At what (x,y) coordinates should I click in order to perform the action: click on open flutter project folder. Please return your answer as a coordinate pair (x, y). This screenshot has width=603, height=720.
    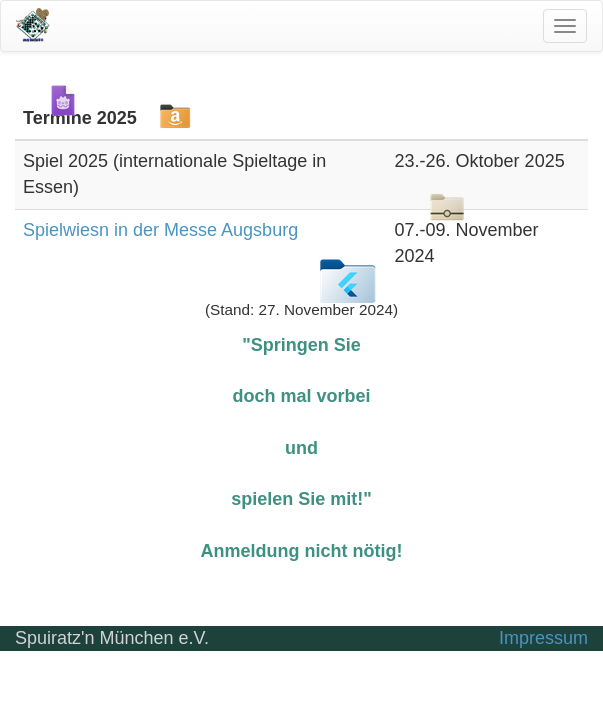
    Looking at the image, I should click on (347, 282).